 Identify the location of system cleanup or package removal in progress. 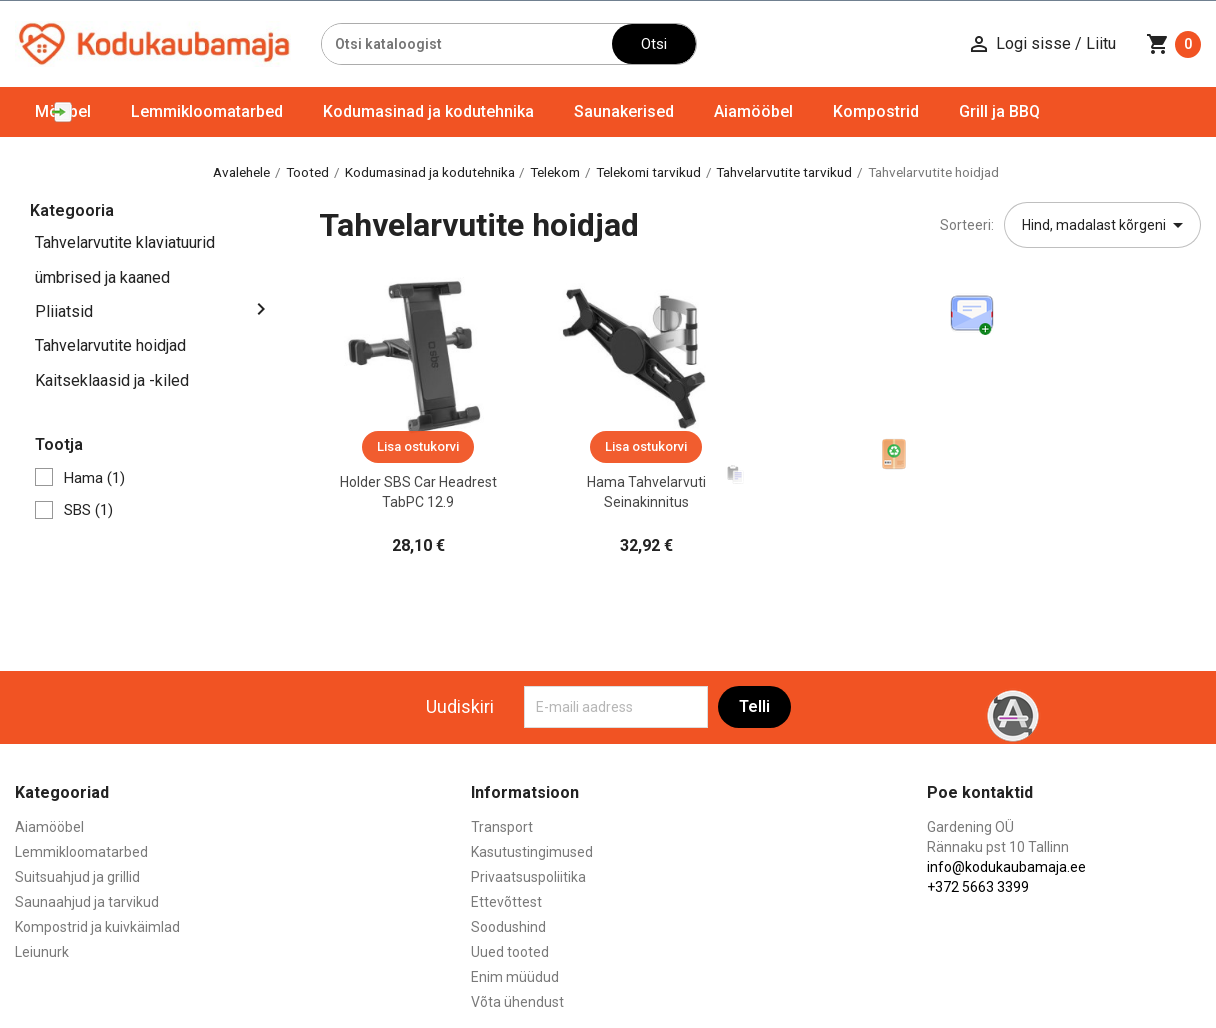
(894, 454).